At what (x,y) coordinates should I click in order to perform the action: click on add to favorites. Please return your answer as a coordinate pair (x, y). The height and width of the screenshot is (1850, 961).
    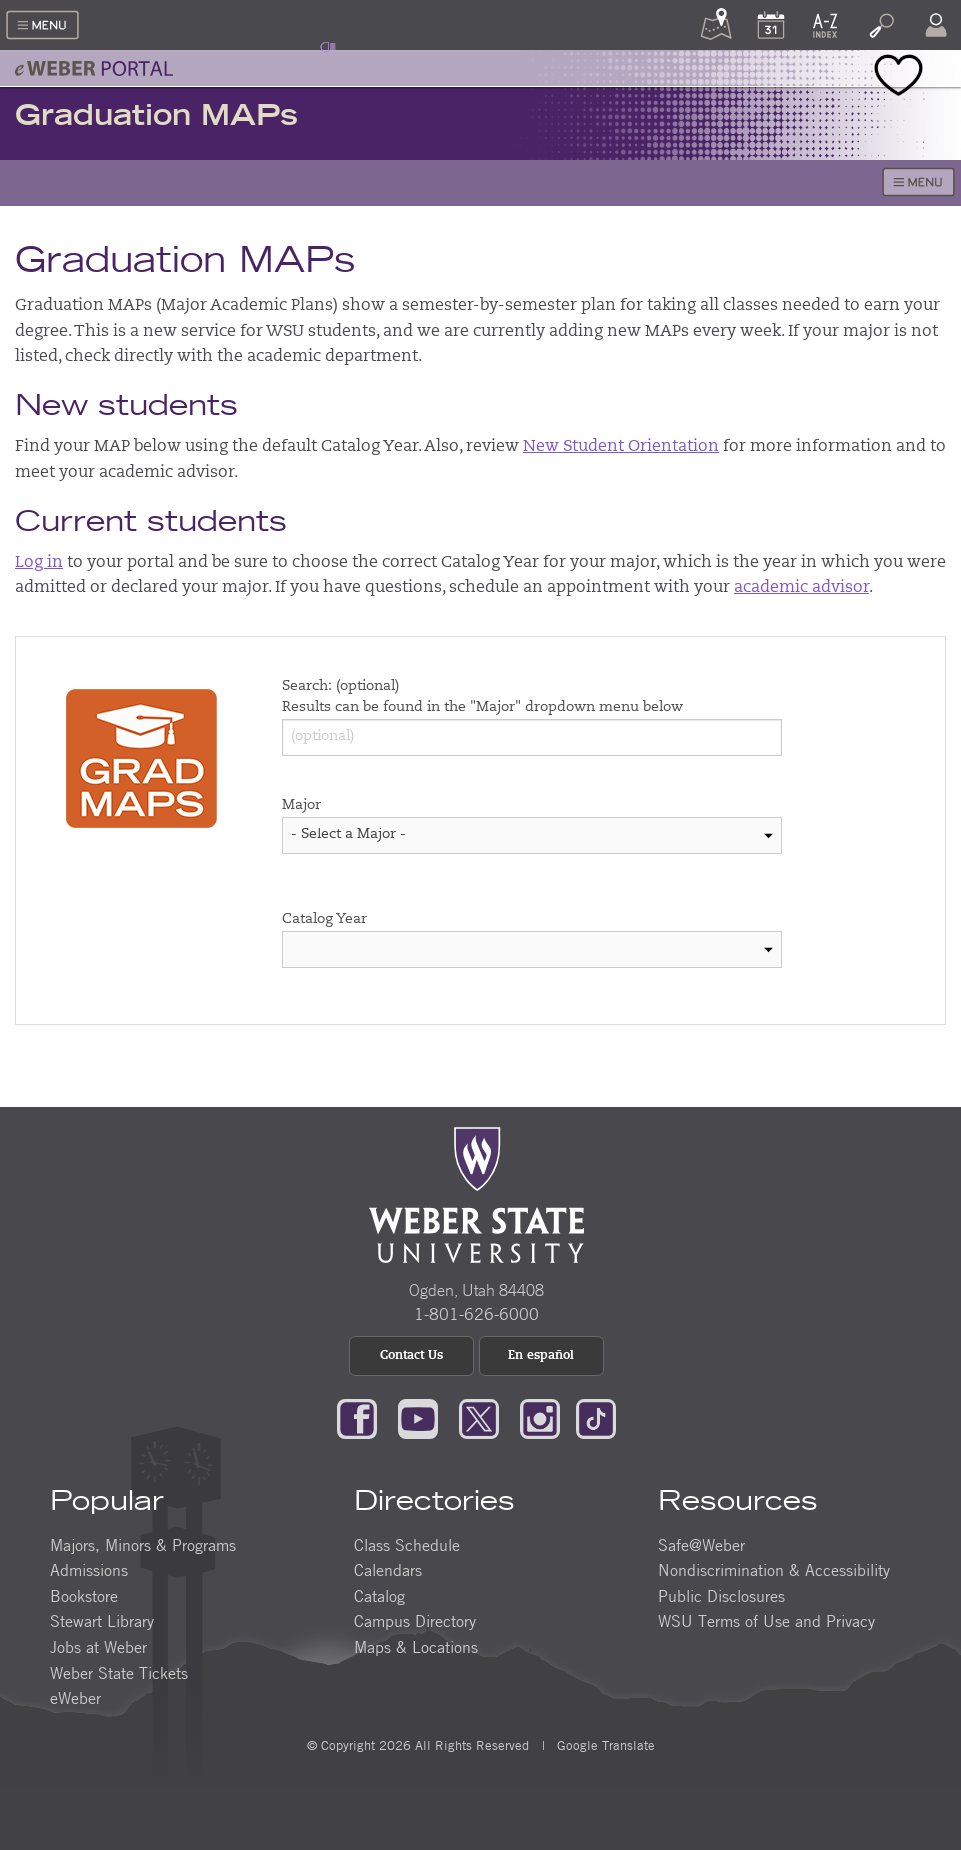
    Looking at the image, I should click on (898, 73).